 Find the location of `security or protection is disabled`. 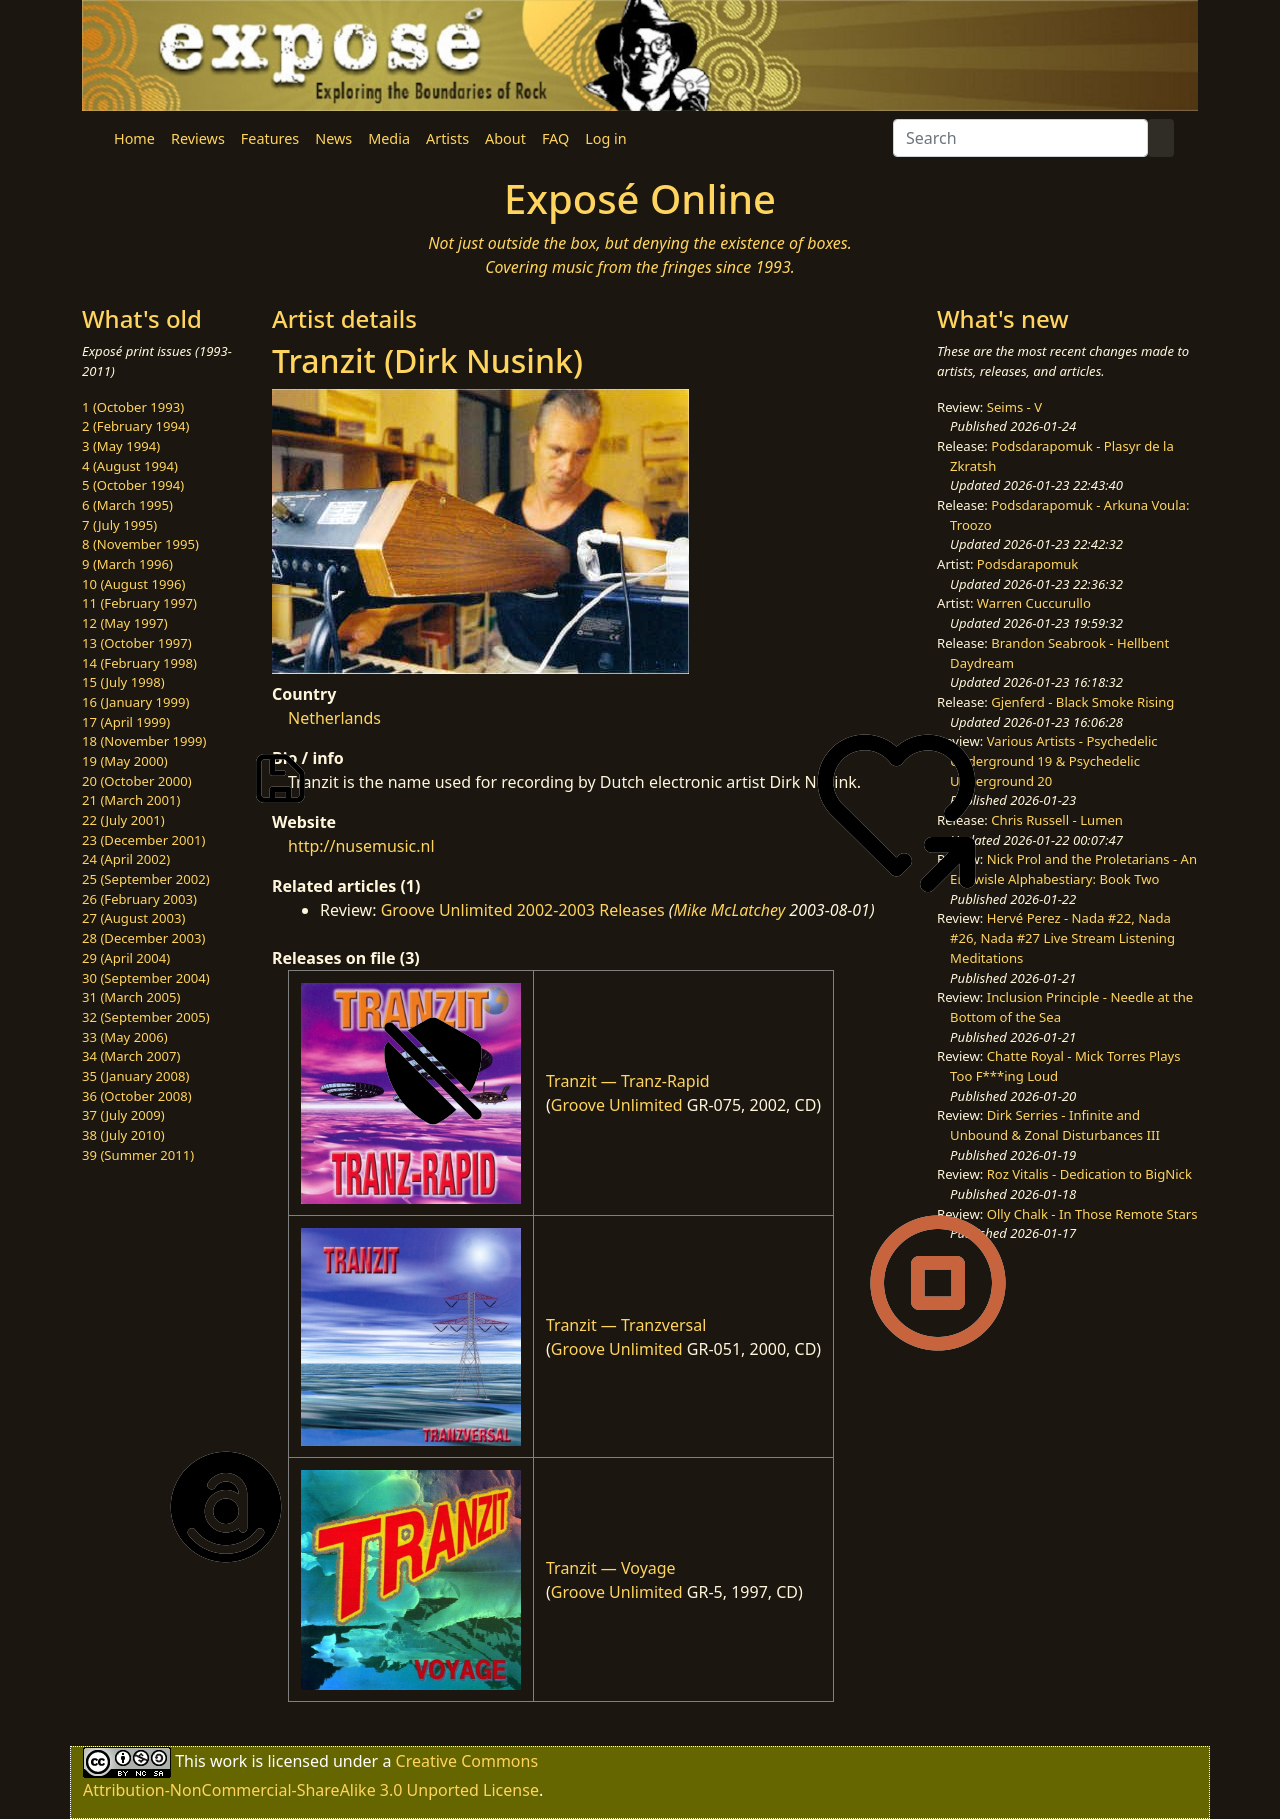

security or protection is disabled is located at coordinates (433, 1071).